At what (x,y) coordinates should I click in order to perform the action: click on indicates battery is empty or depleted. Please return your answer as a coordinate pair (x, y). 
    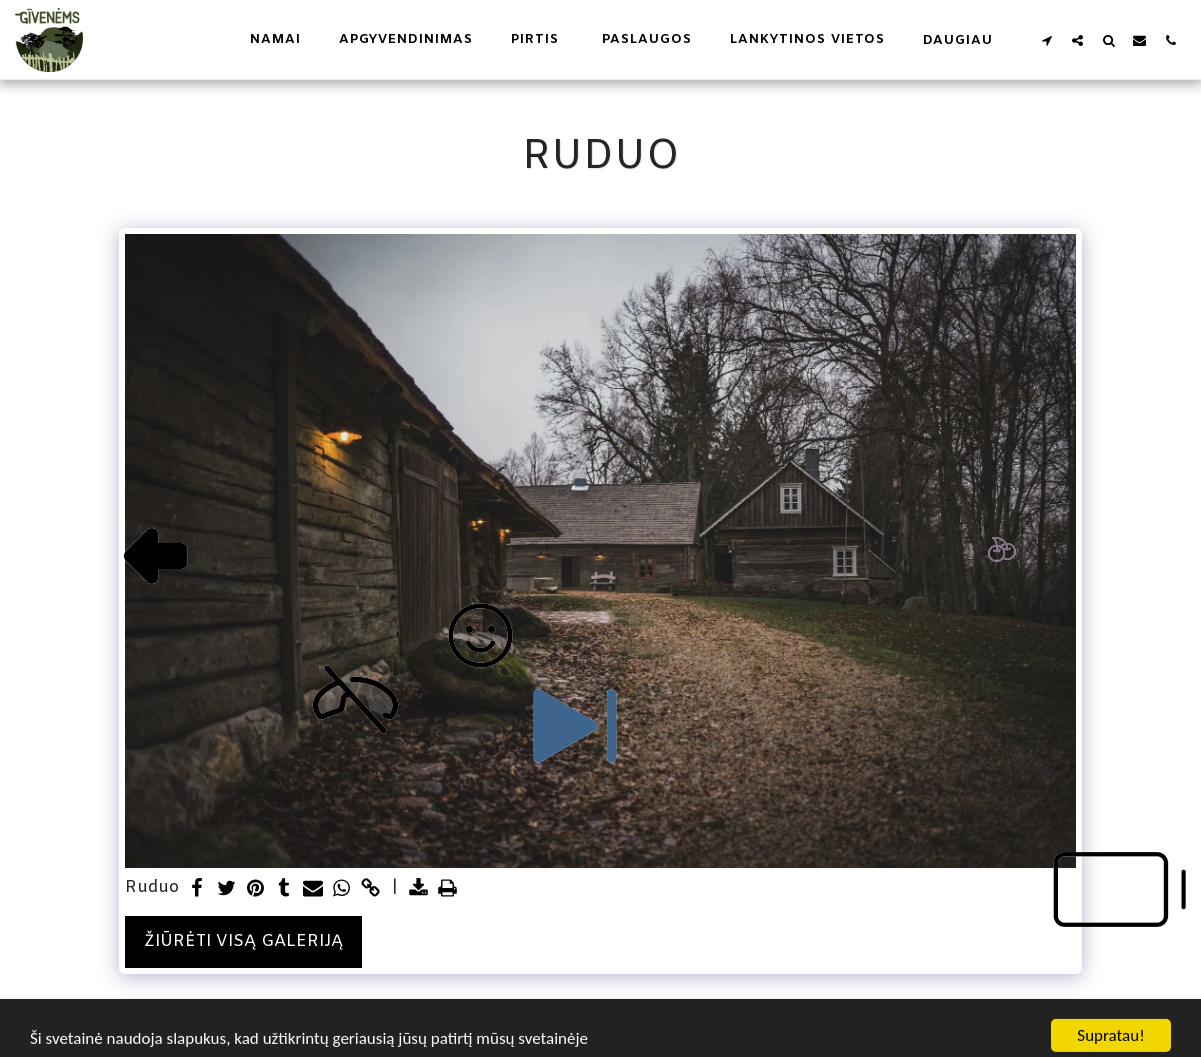
    Looking at the image, I should click on (1117, 889).